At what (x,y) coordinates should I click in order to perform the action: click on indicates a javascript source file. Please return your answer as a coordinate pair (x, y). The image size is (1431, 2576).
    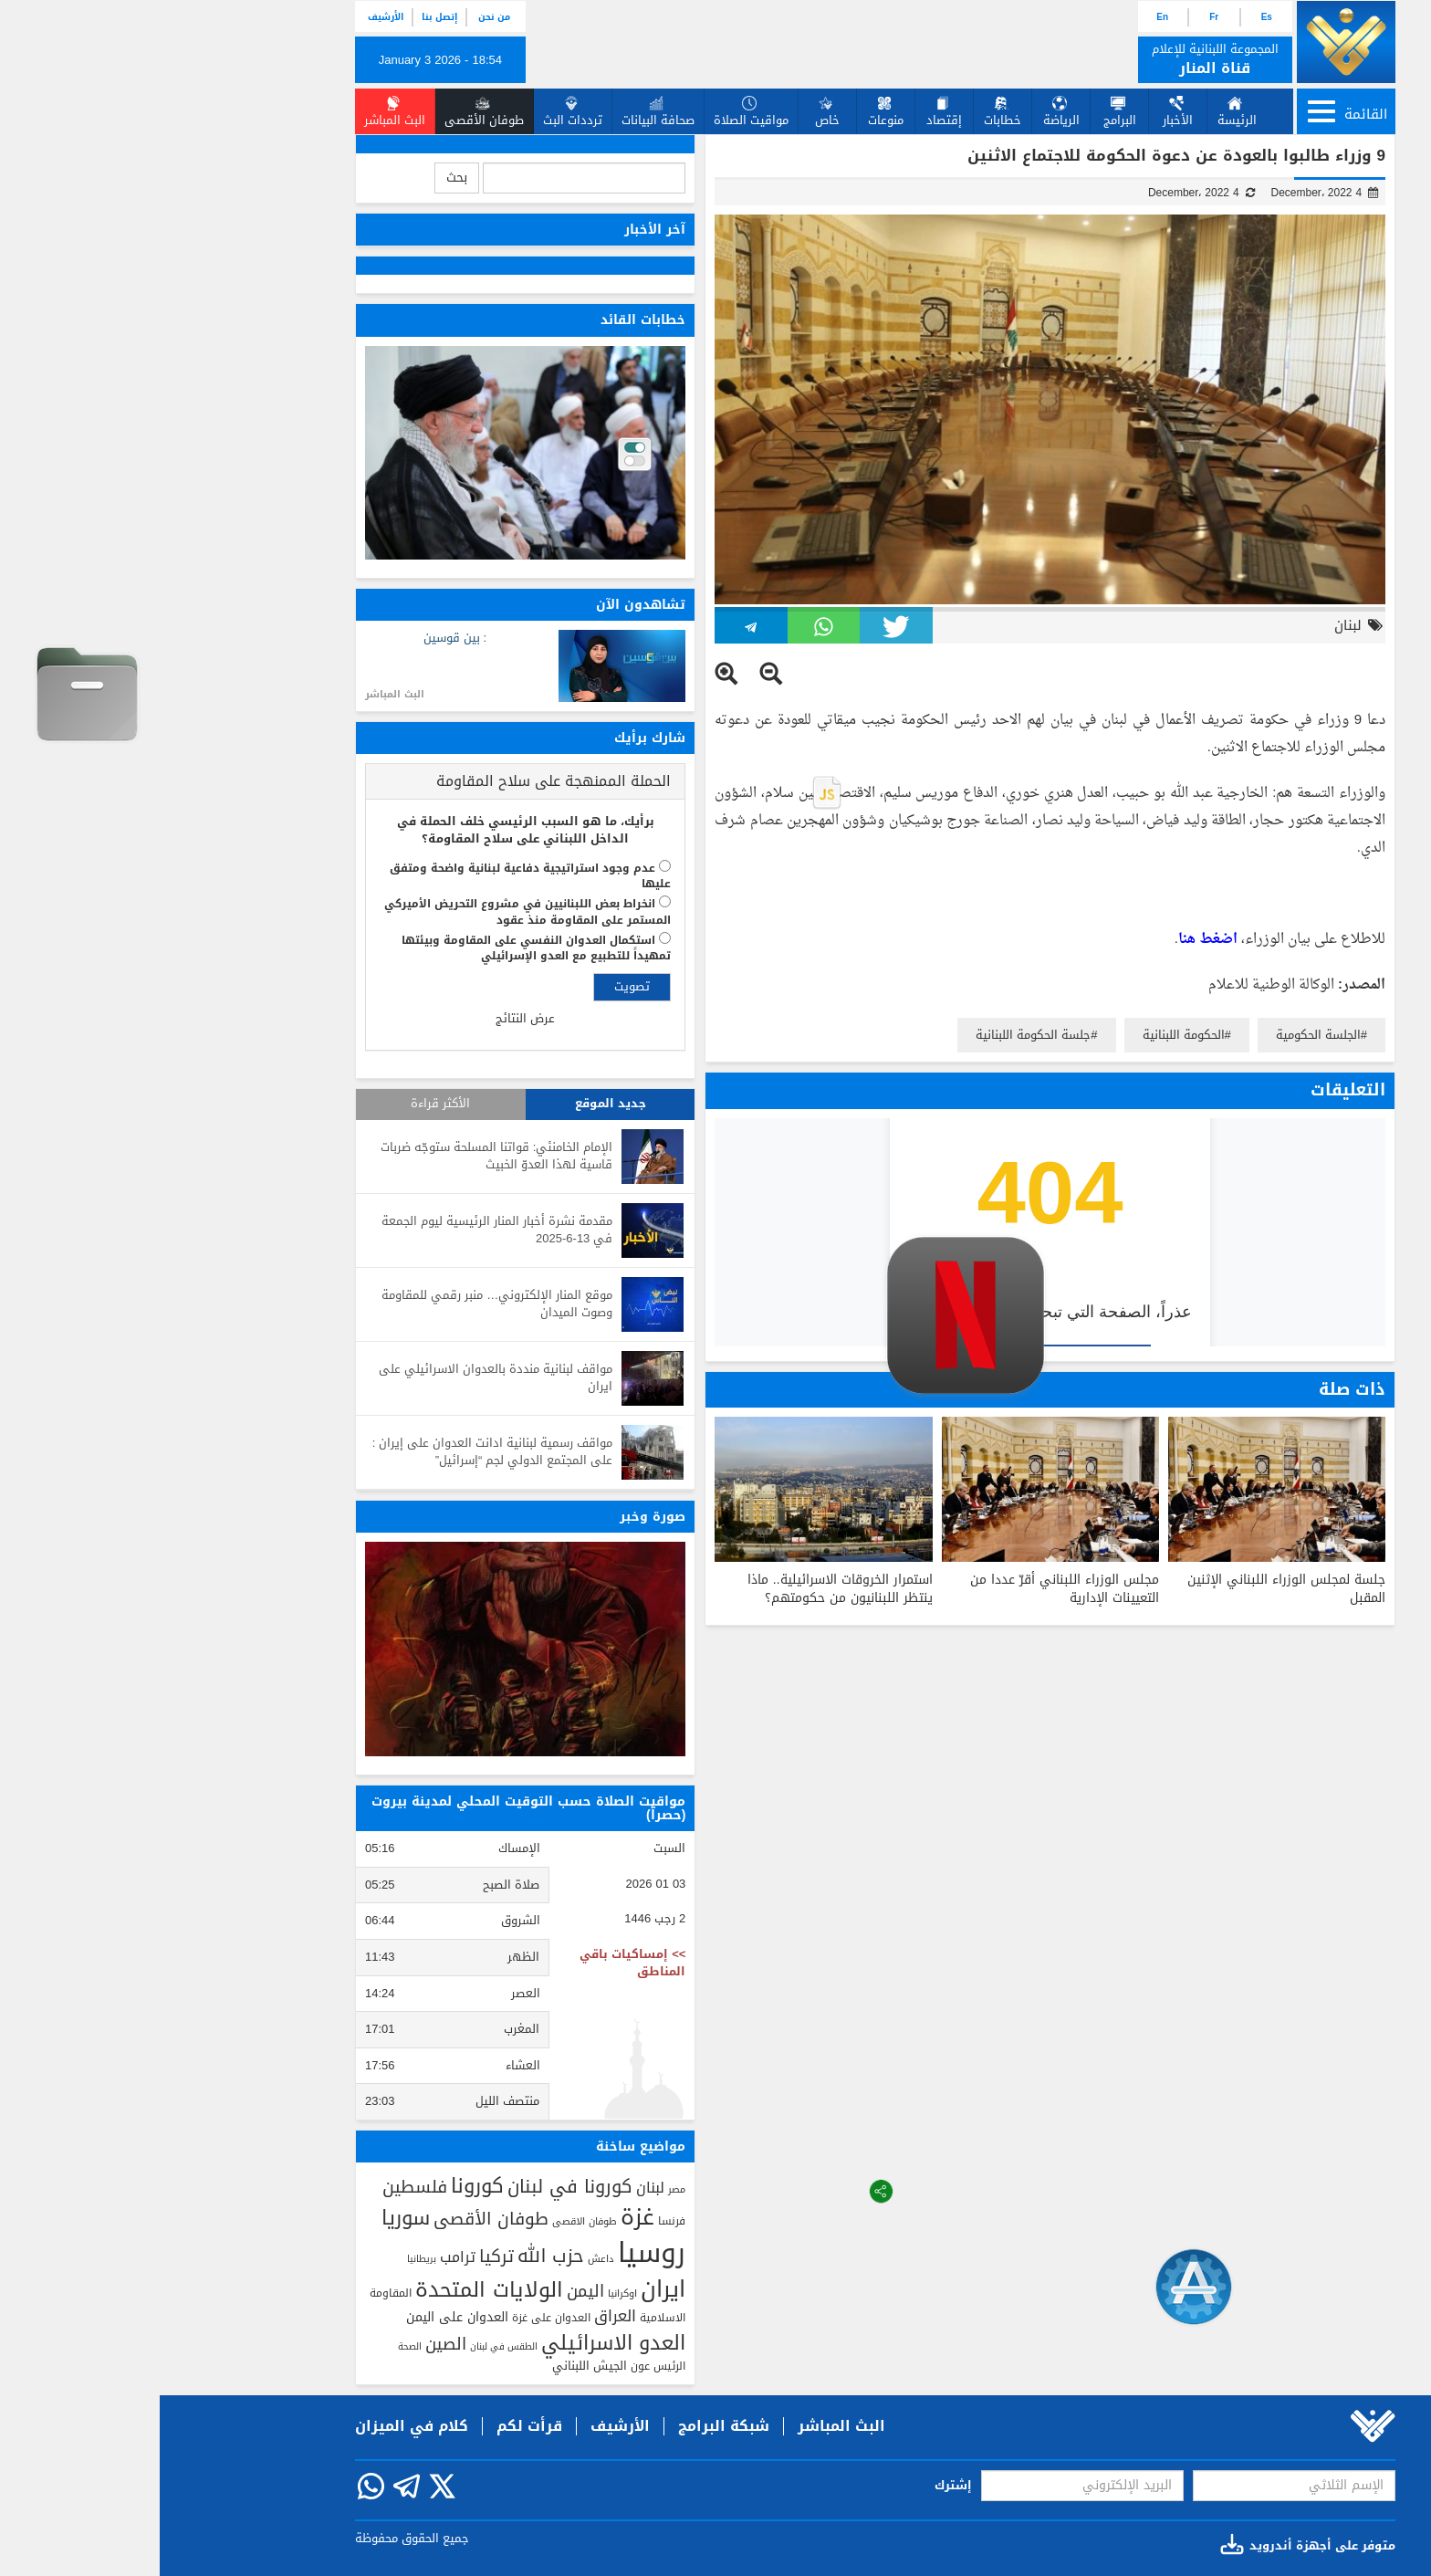
    Looking at the image, I should click on (827, 792).